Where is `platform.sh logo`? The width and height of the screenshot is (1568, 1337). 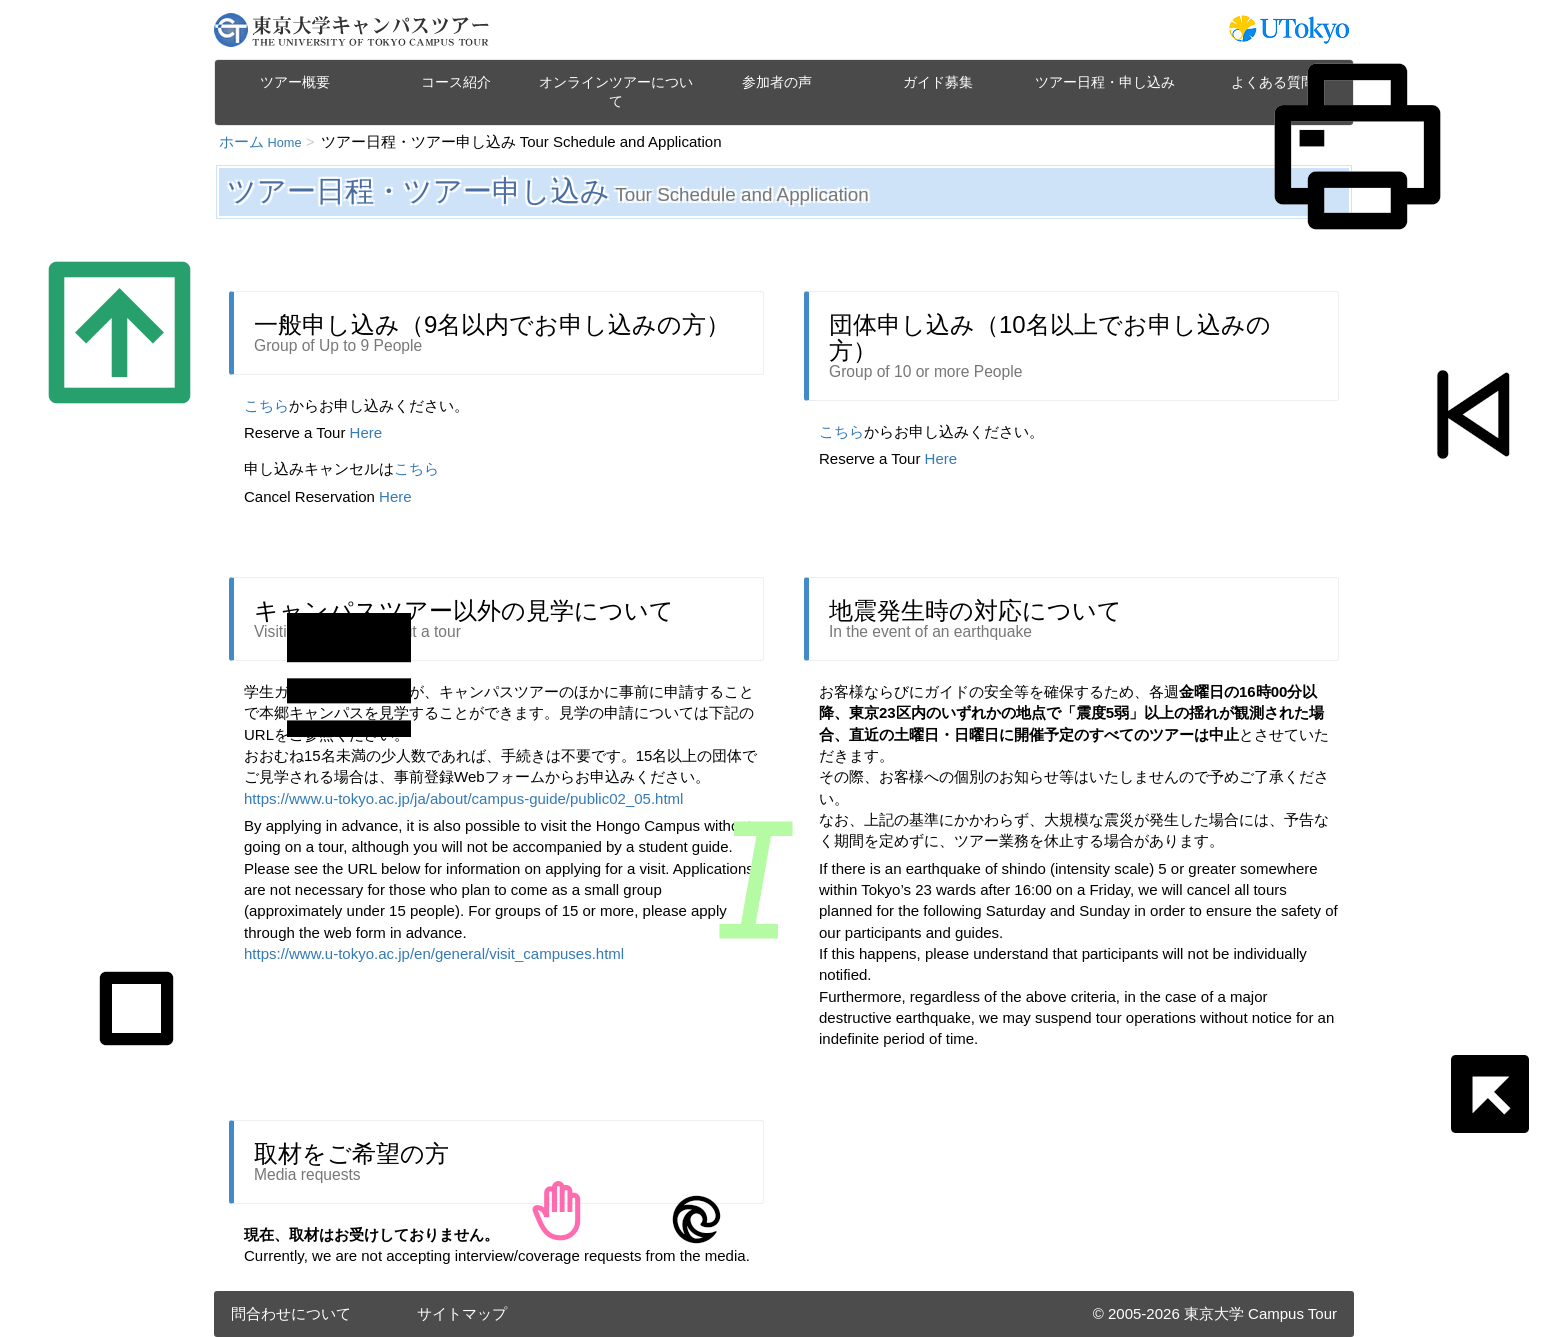 platform.sh logo is located at coordinates (349, 675).